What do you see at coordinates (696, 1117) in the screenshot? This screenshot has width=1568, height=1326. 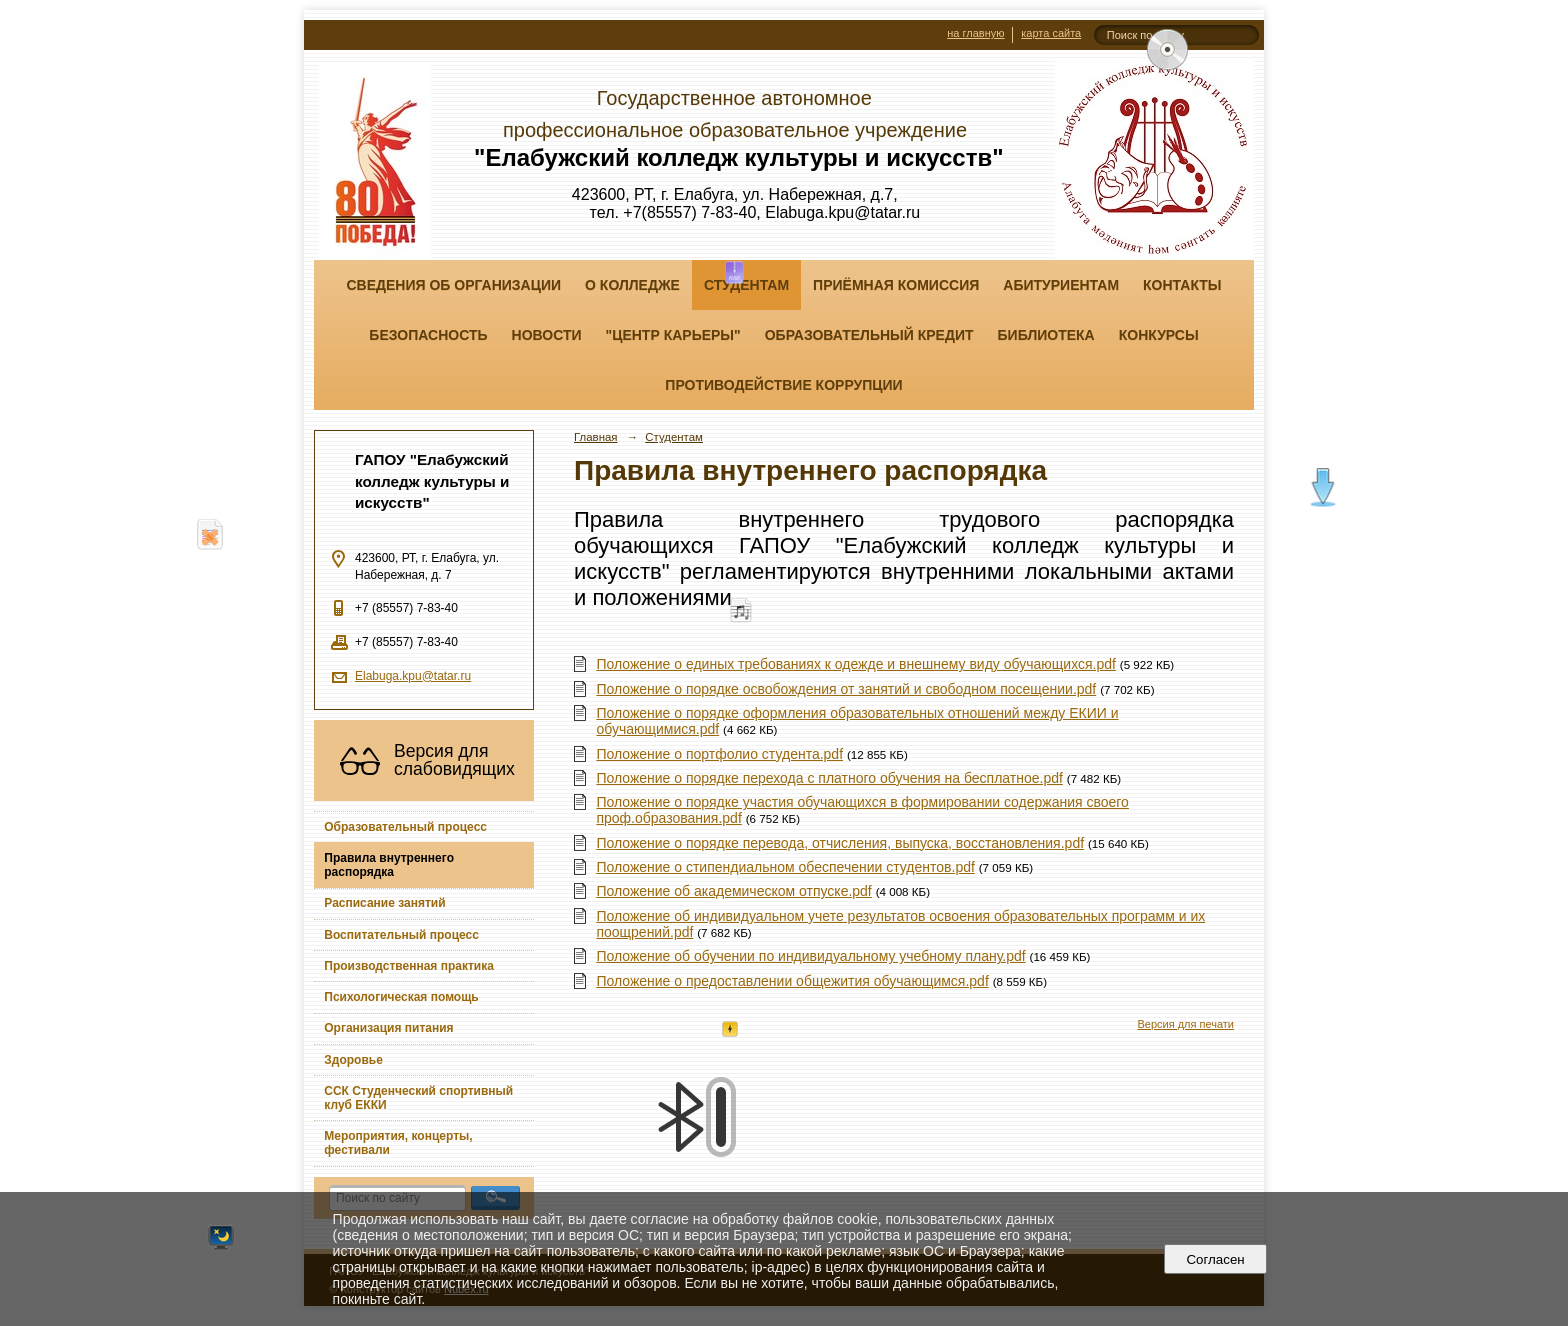 I see `view bluetooth device battery status` at bounding box center [696, 1117].